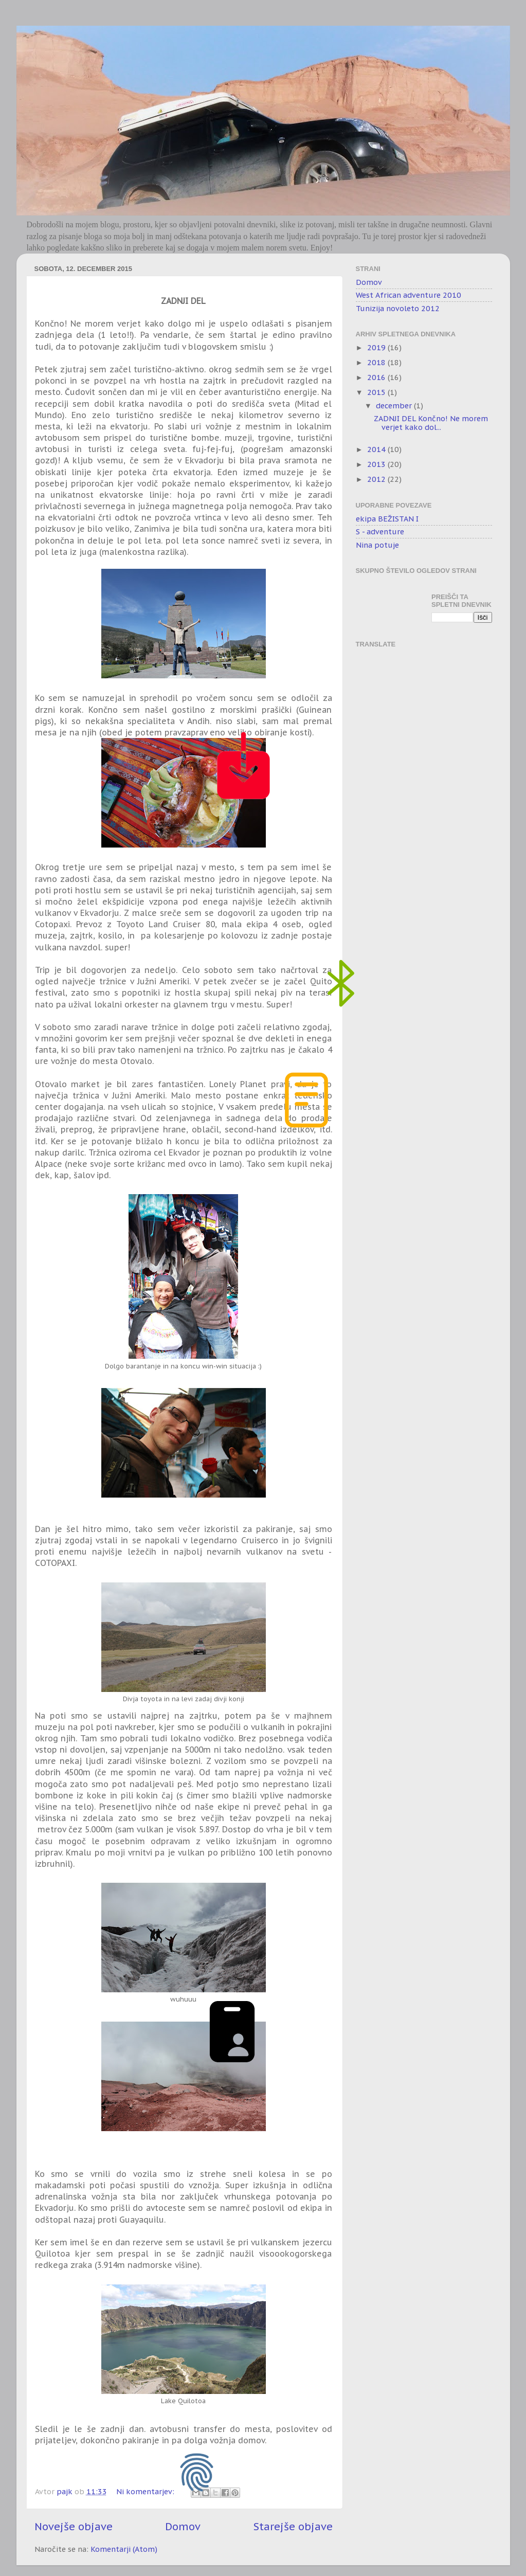  What do you see at coordinates (243, 765) in the screenshot?
I see `download a file or content` at bounding box center [243, 765].